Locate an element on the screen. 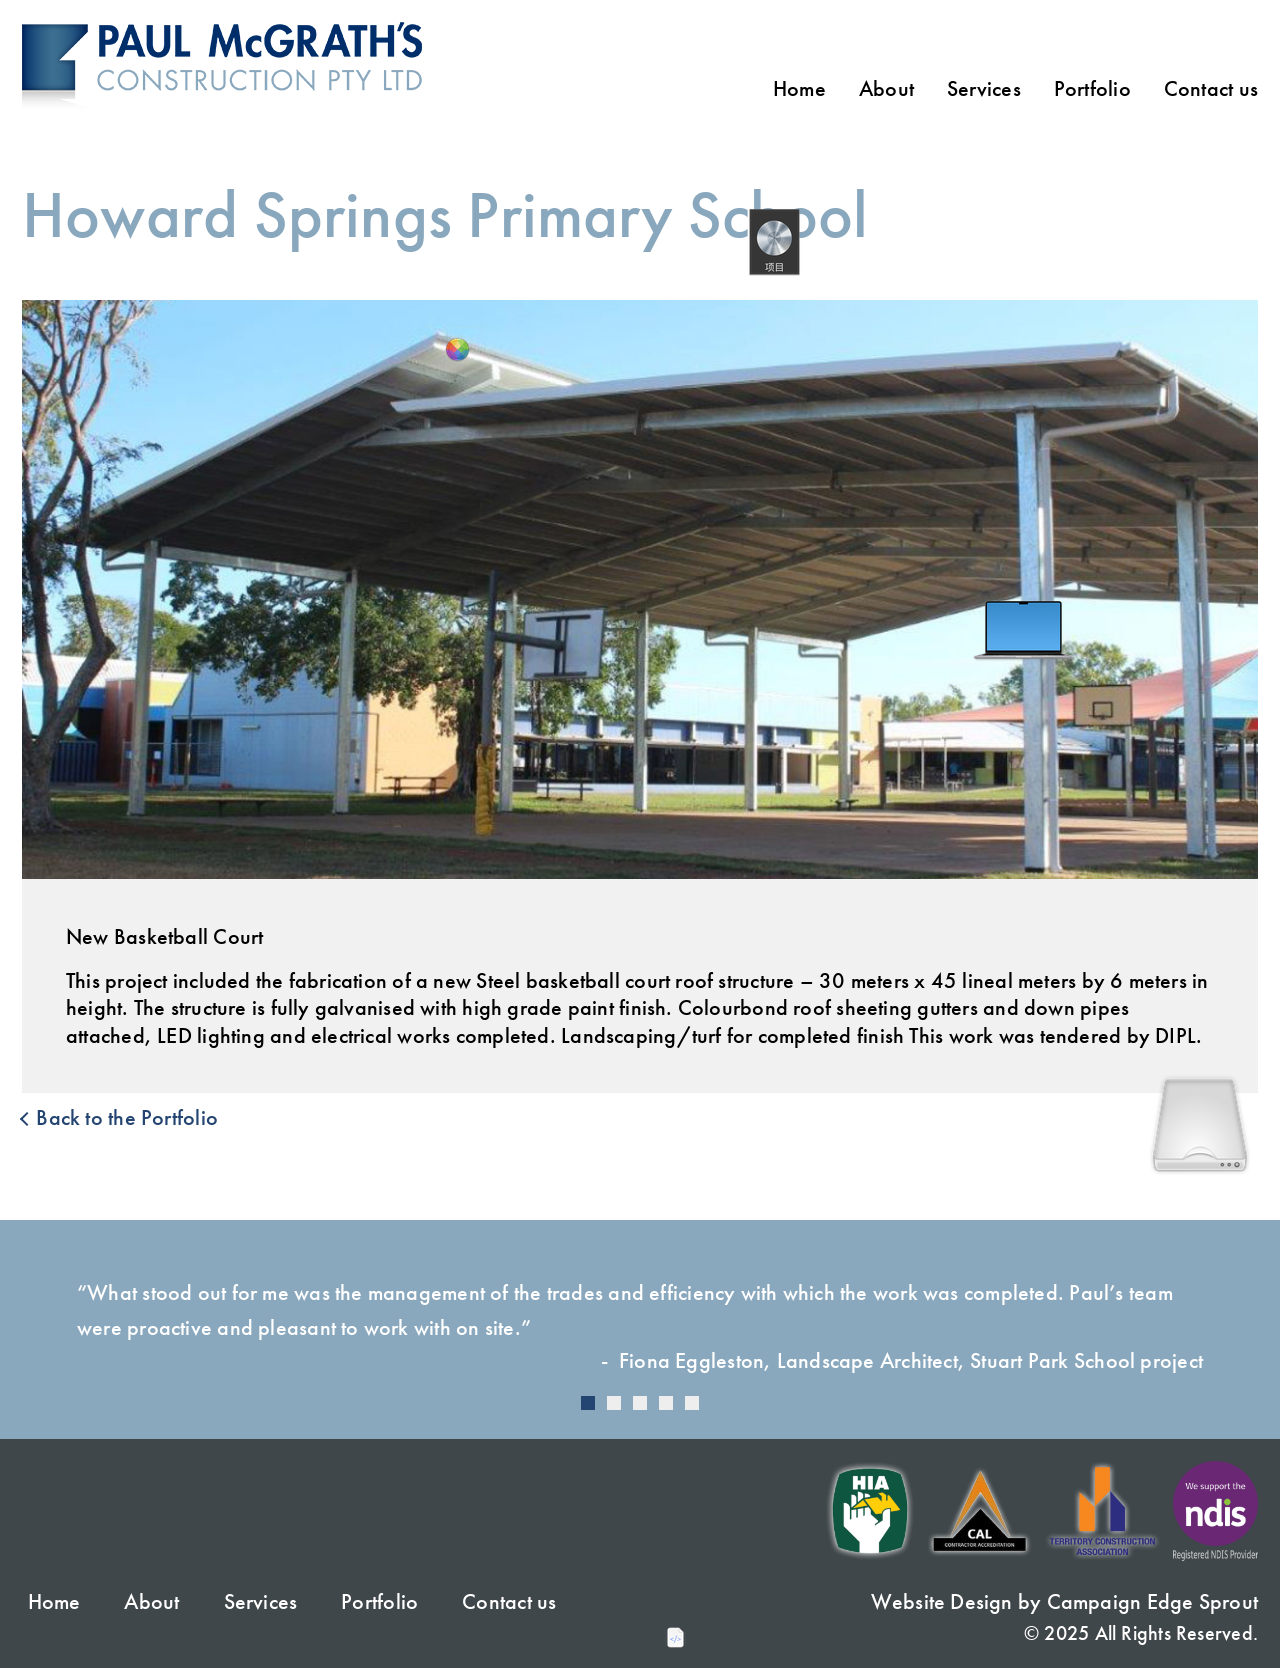 The height and width of the screenshot is (1668, 1280). access scanner device settings is located at coordinates (1200, 1126).